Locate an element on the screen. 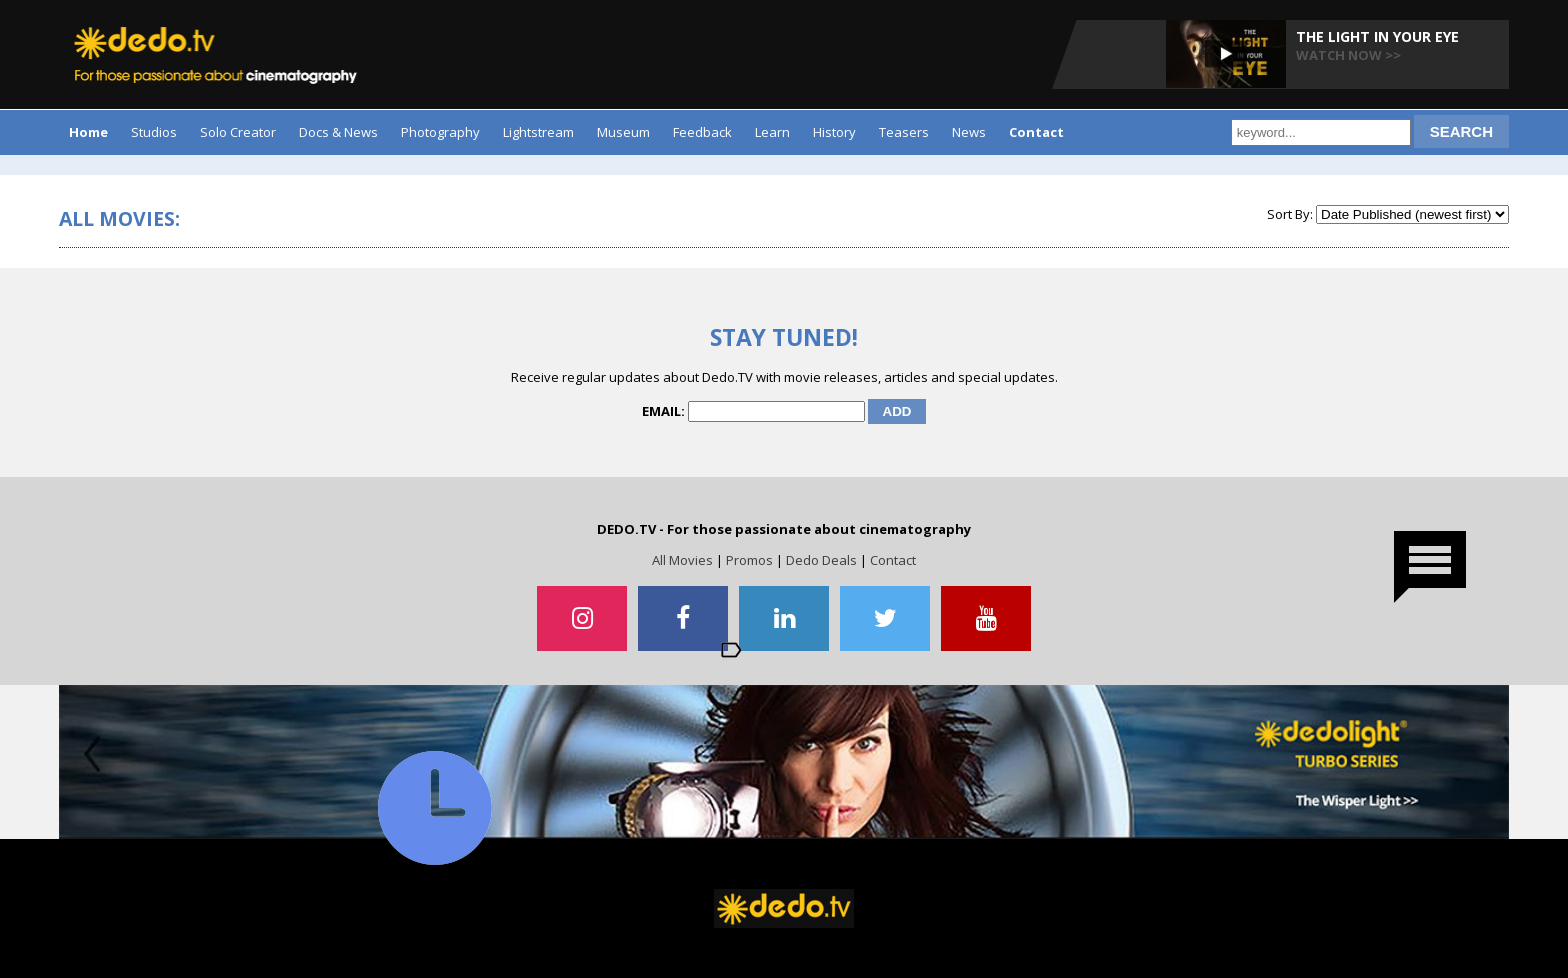 This screenshot has height=978, width=1568. open messaging or chat is located at coordinates (1430, 567).